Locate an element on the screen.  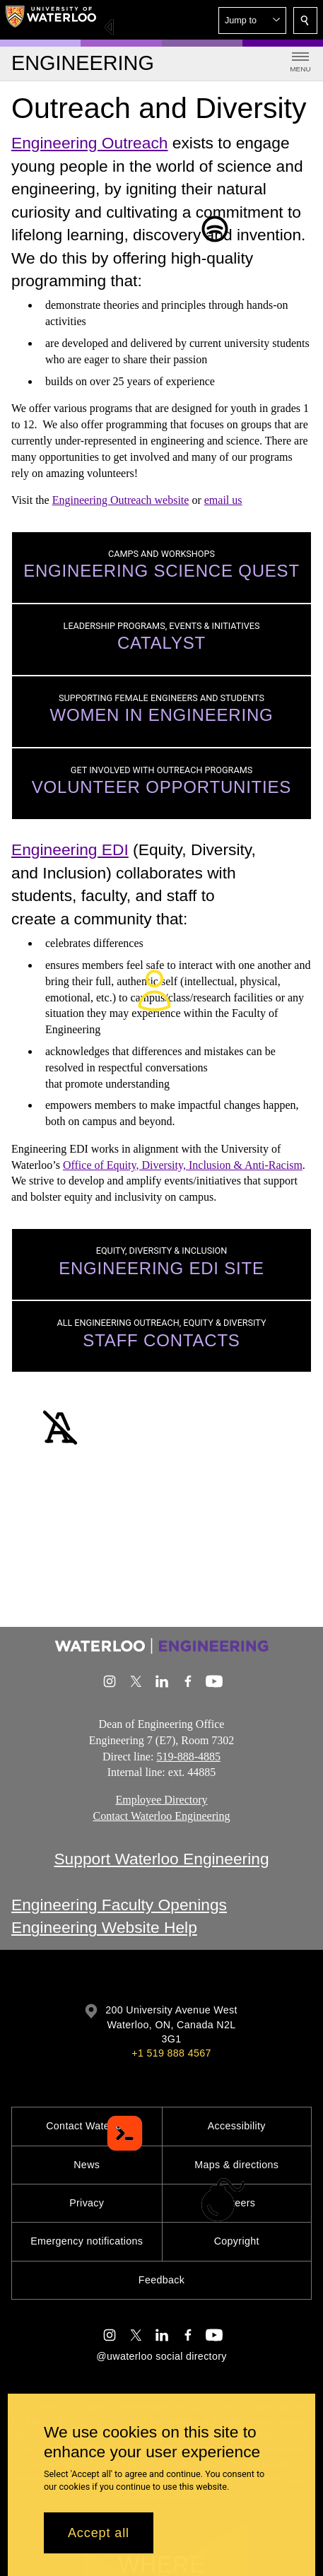
disable text formatting options is located at coordinates (60, 1428).